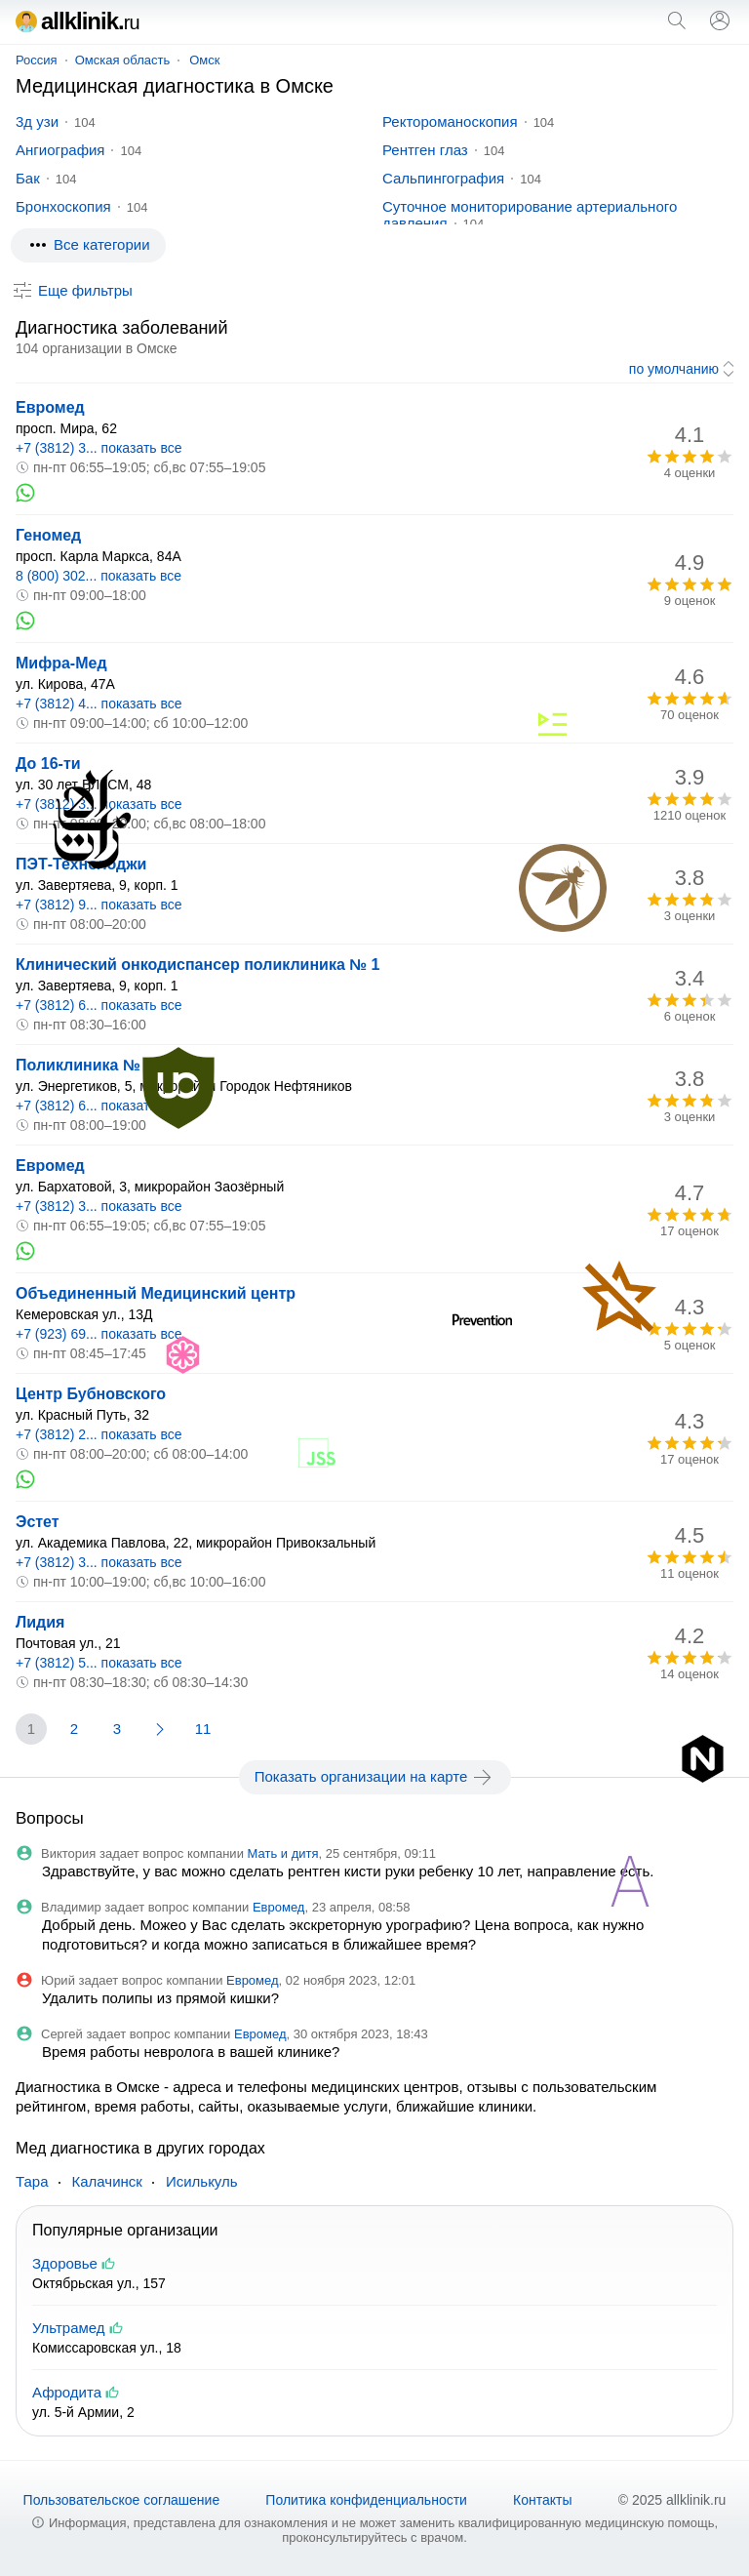  I want to click on emirates airline logo, so click(91, 819).